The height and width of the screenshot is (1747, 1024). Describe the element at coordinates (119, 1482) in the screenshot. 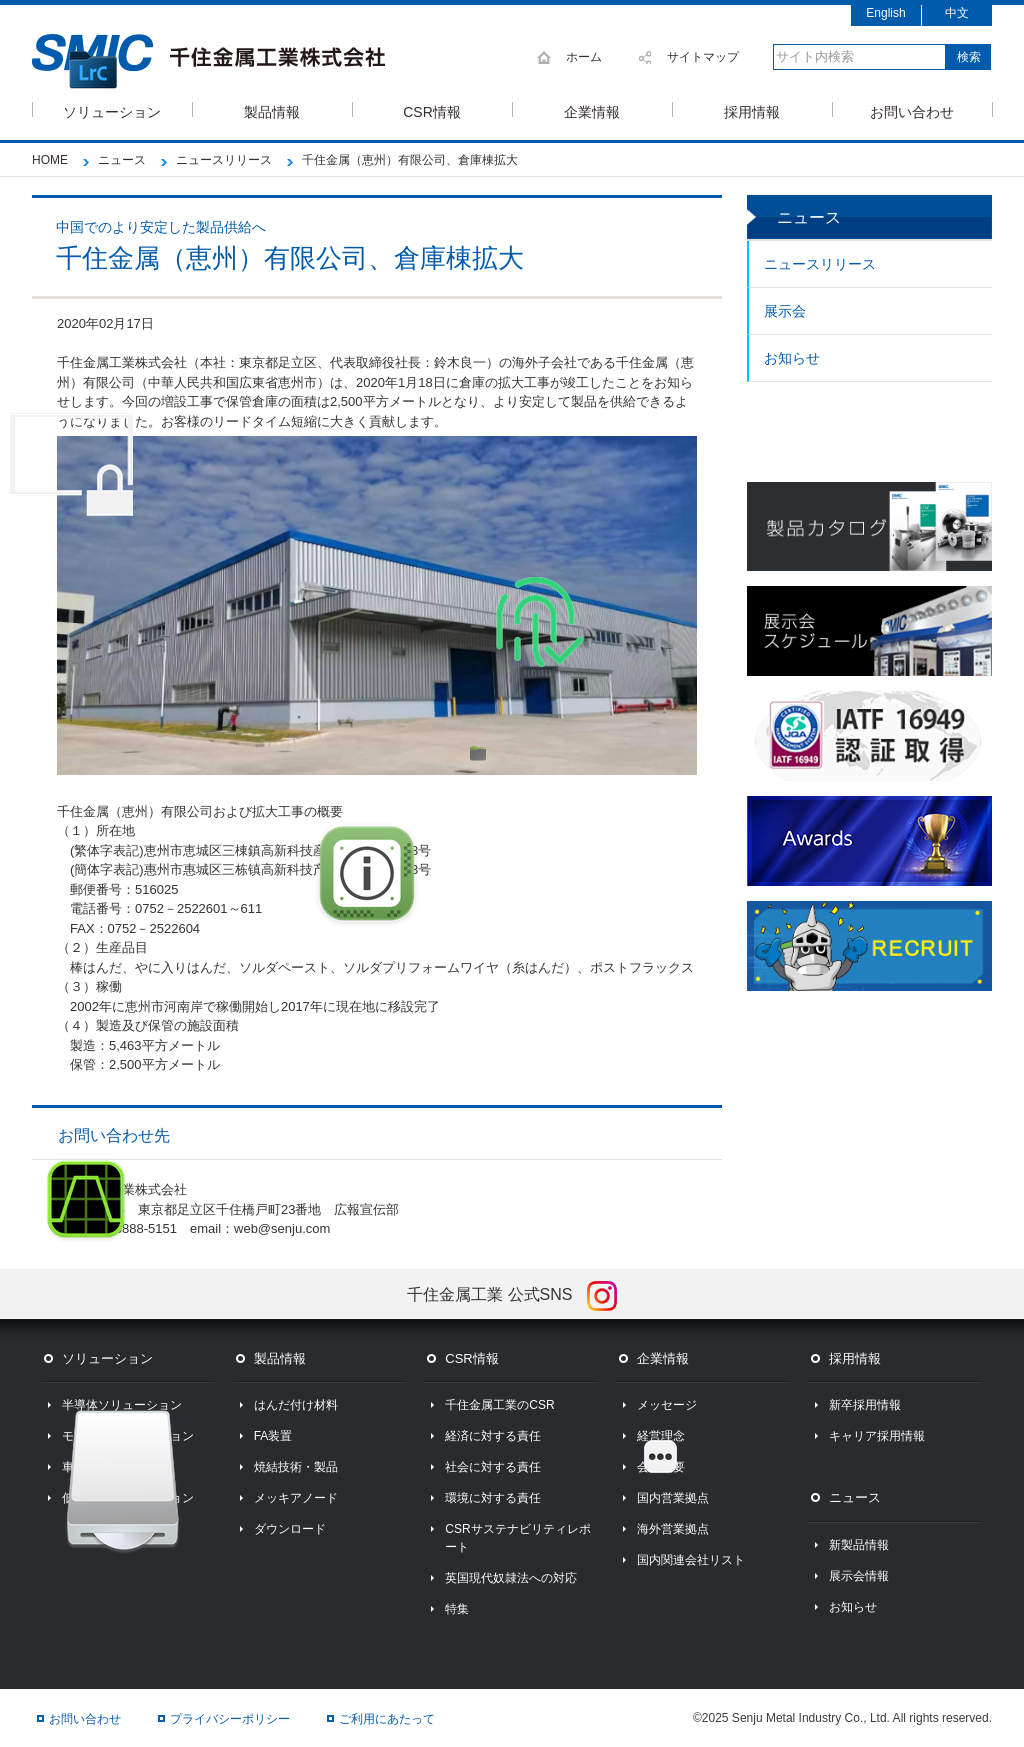

I see `access optical disc drive` at that location.